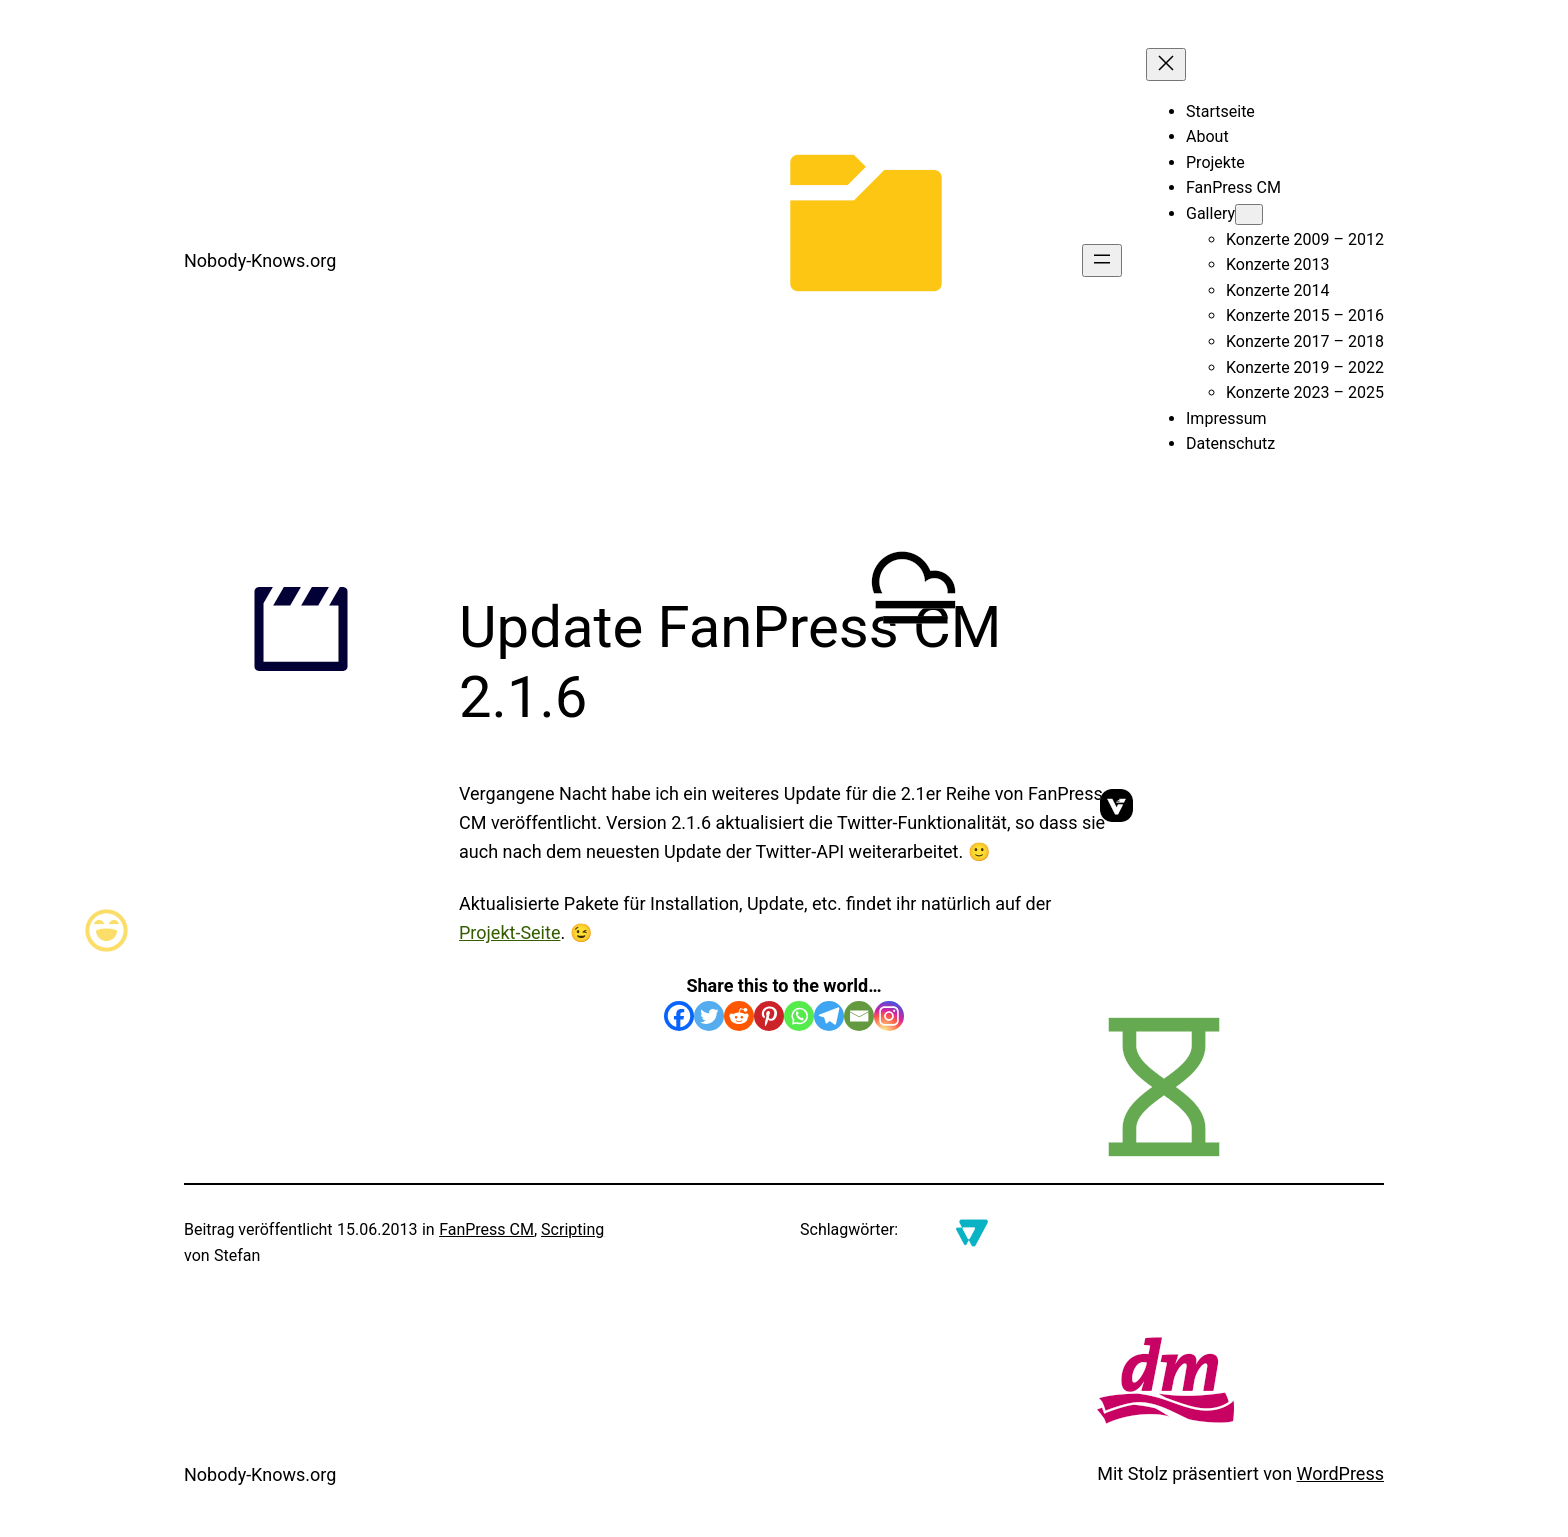 The width and height of the screenshot is (1568, 1537). I want to click on open folder to view files, so click(866, 223).